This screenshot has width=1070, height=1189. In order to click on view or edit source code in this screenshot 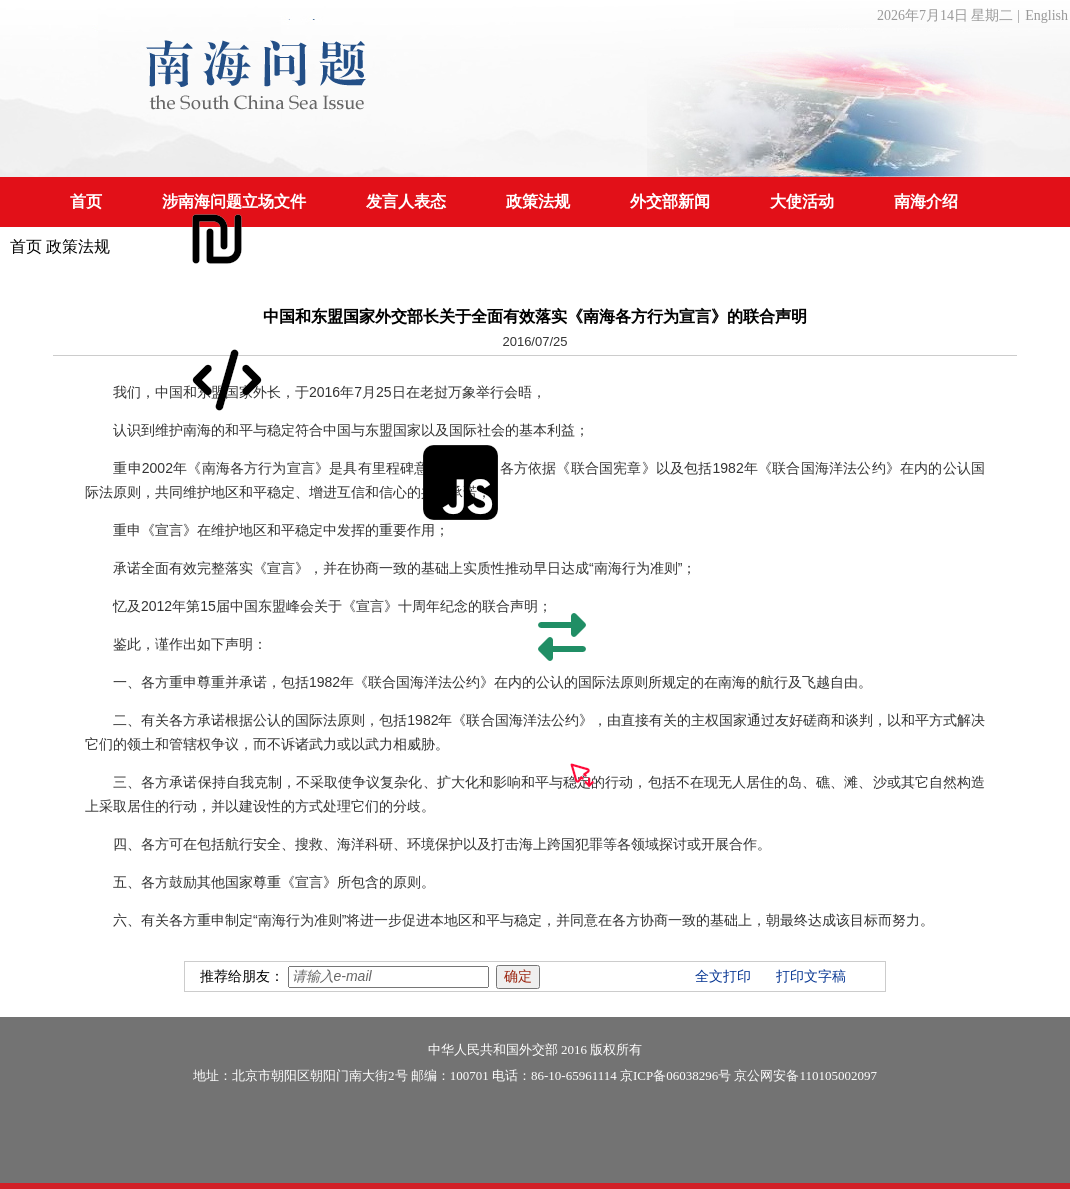, I will do `click(227, 380)`.